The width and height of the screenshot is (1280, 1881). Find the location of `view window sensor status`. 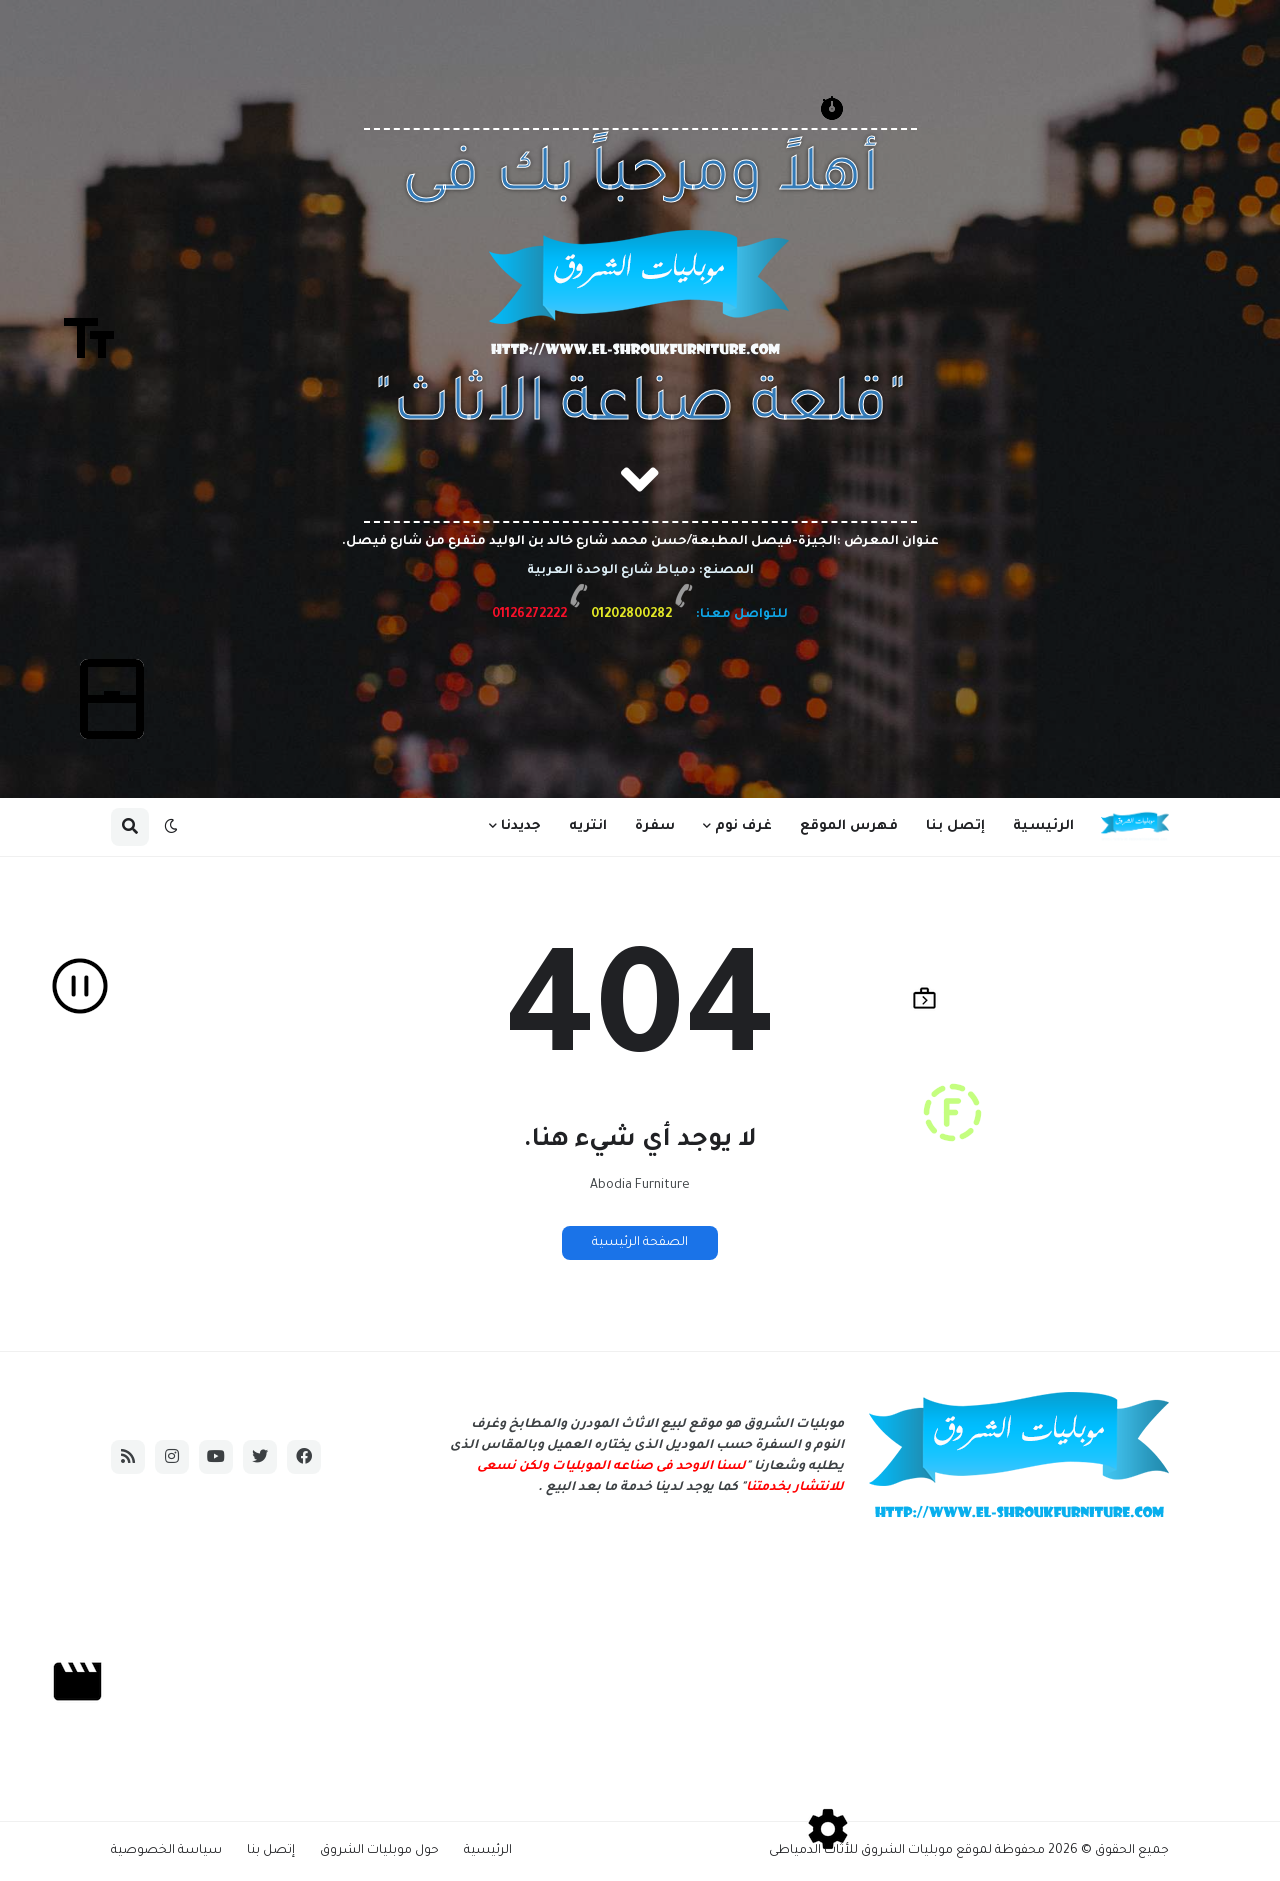

view window sensor status is located at coordinates (112, 699).